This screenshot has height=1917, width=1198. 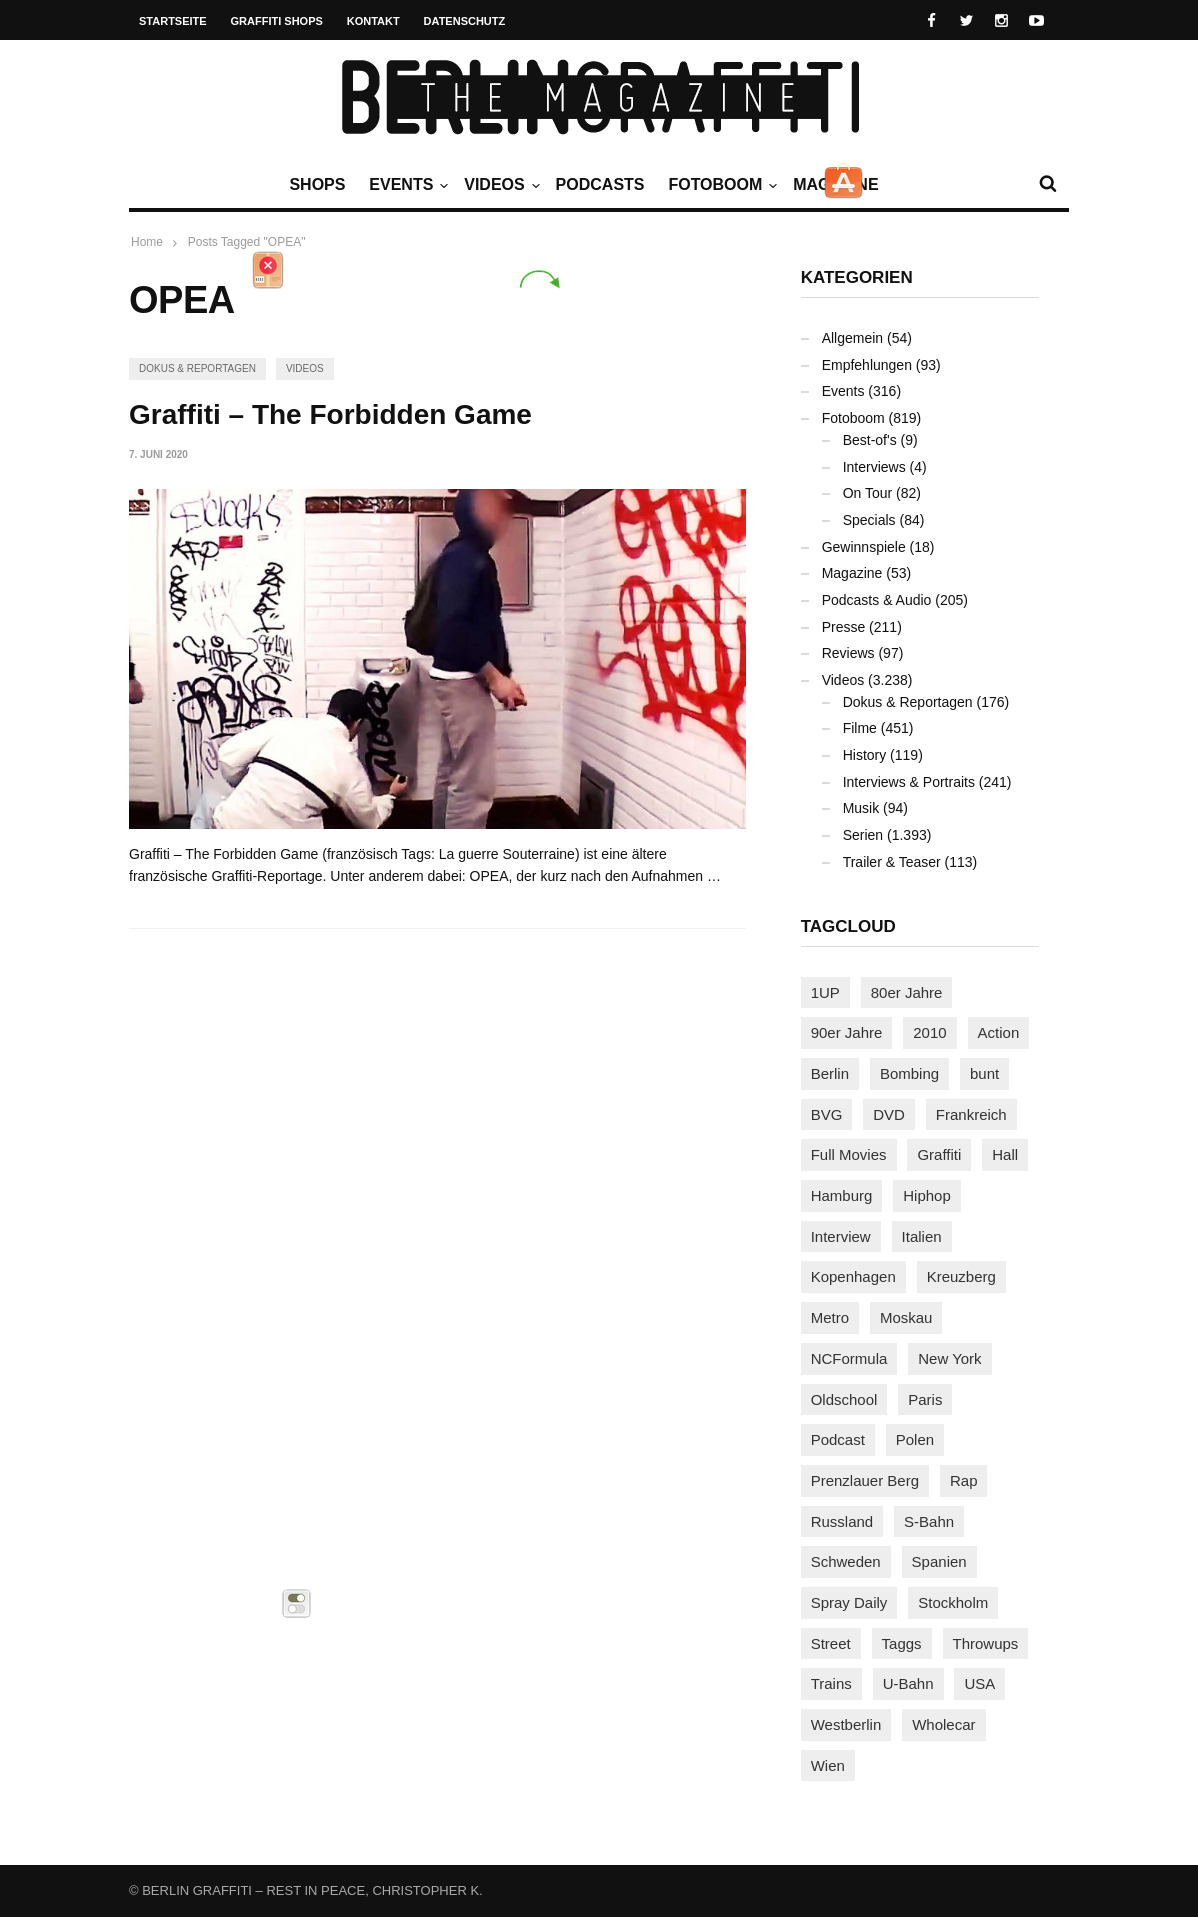 What do you see at coordinates (540, 279) in the screenshot?
I see `redo the last undone action` at bounding box center [540, 279].